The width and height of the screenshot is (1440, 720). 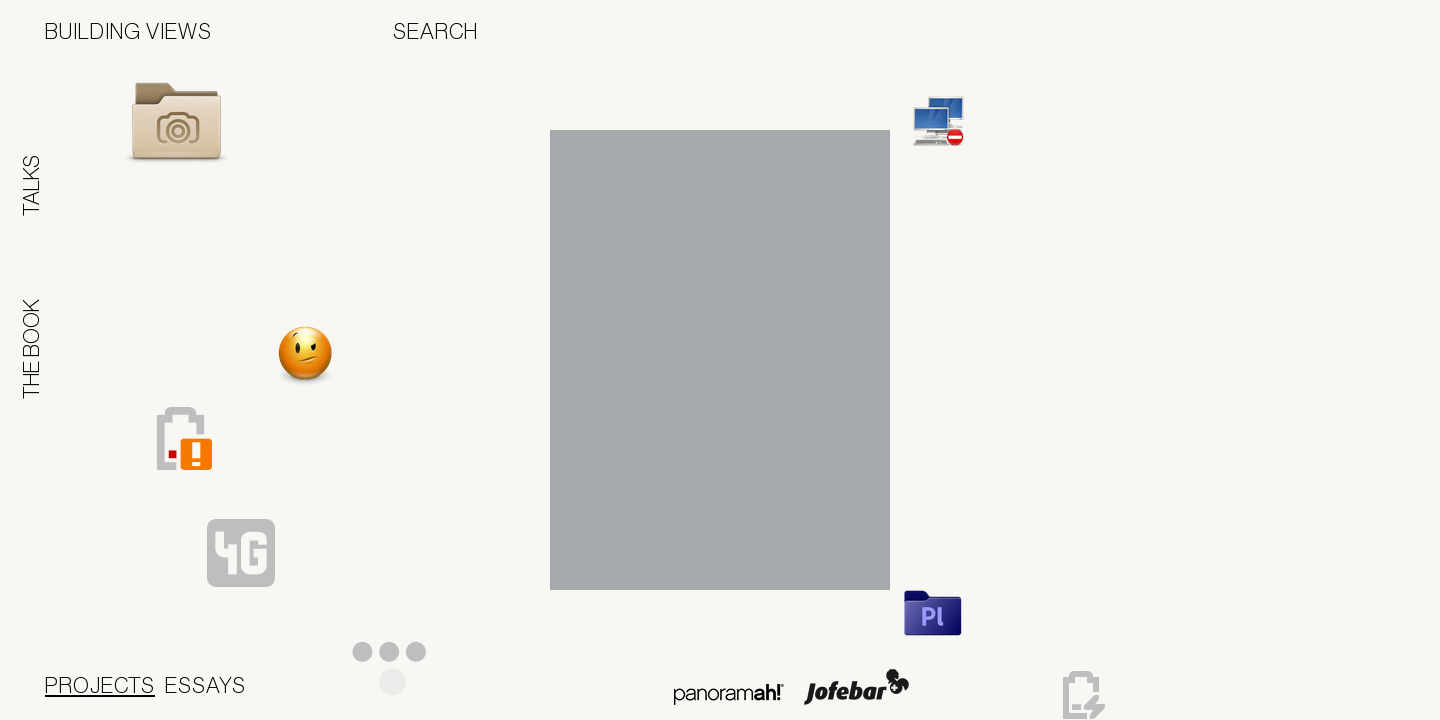 I want to click on open your pictures folder, so click(x=176, y=125).